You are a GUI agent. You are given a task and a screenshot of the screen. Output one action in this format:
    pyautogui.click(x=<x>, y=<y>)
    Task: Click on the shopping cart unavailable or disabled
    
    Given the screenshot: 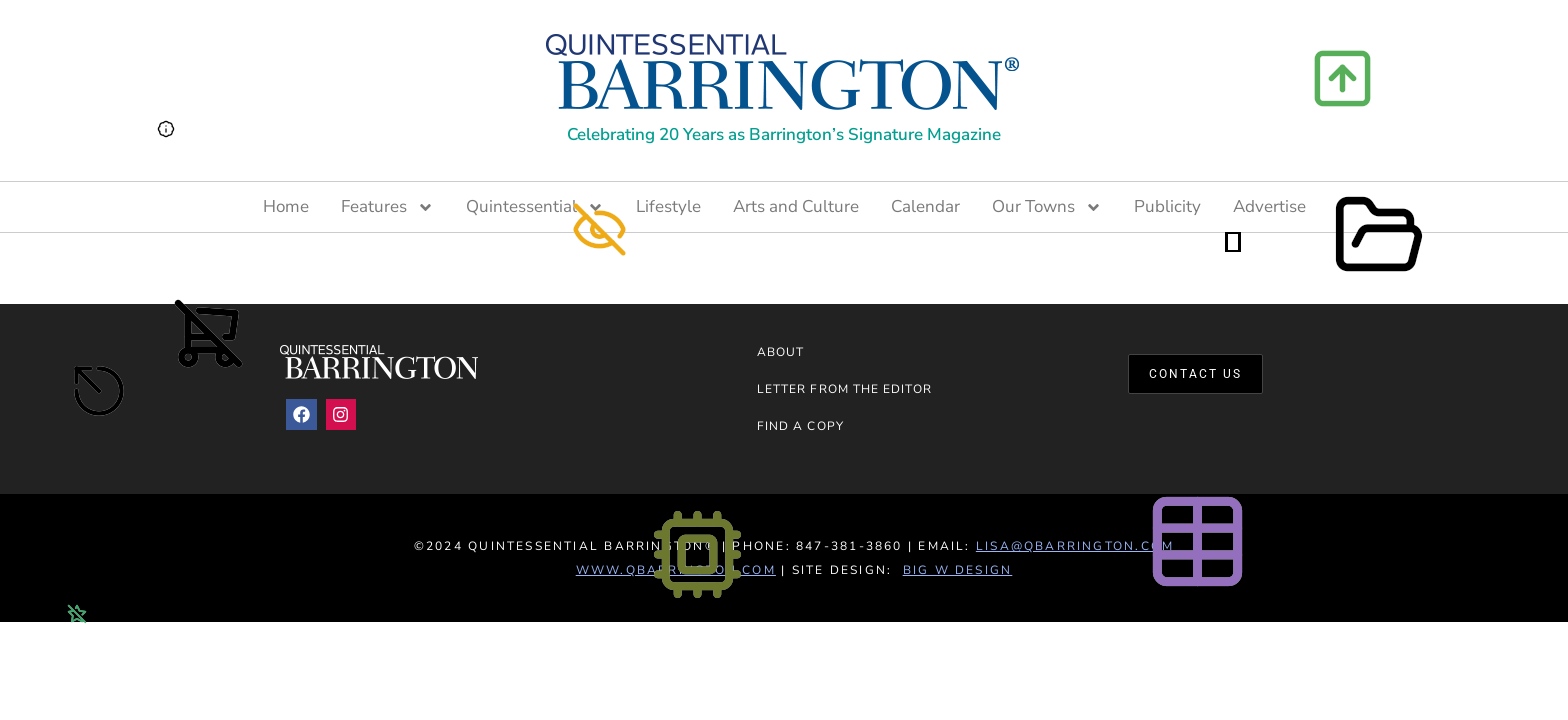 What is the action you would take?
    pyautogui.click(x=208, y=333)
    